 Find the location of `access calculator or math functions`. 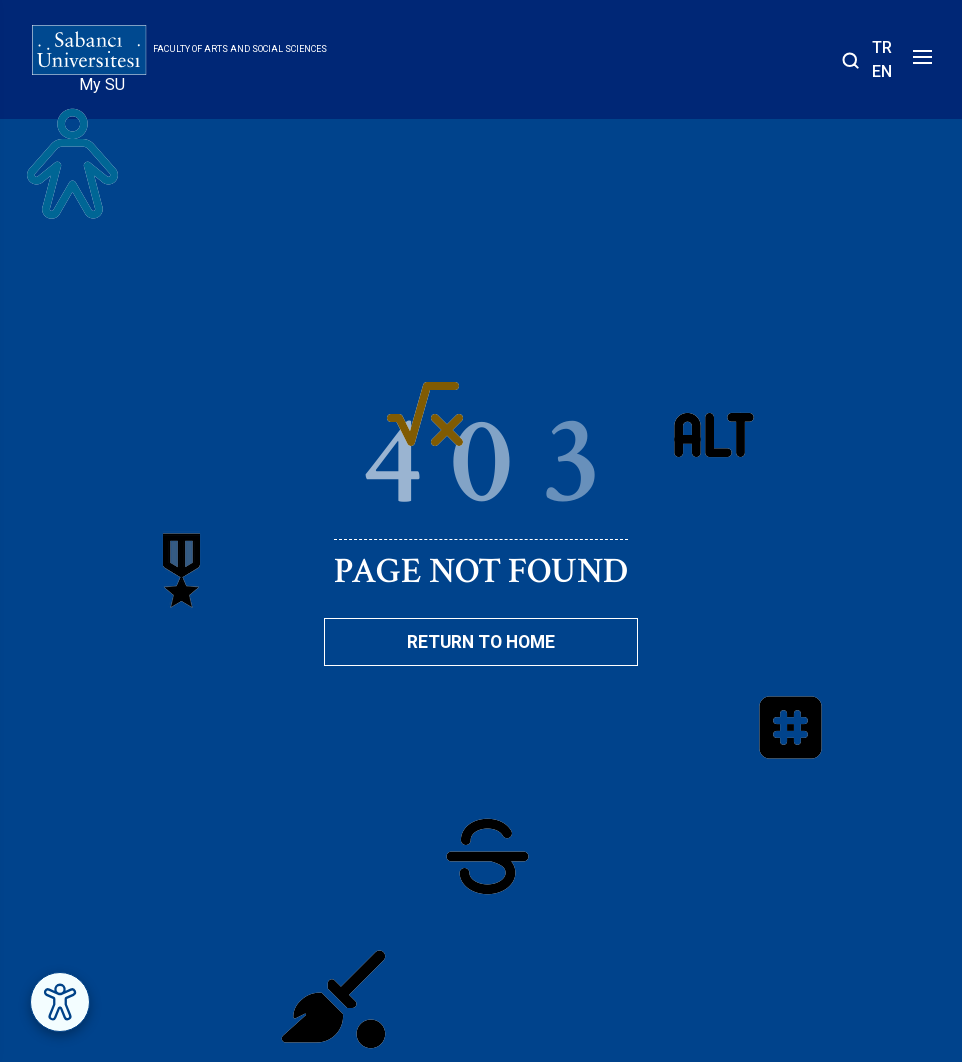

access calculator or math functions is located at coordinates (427, 414).